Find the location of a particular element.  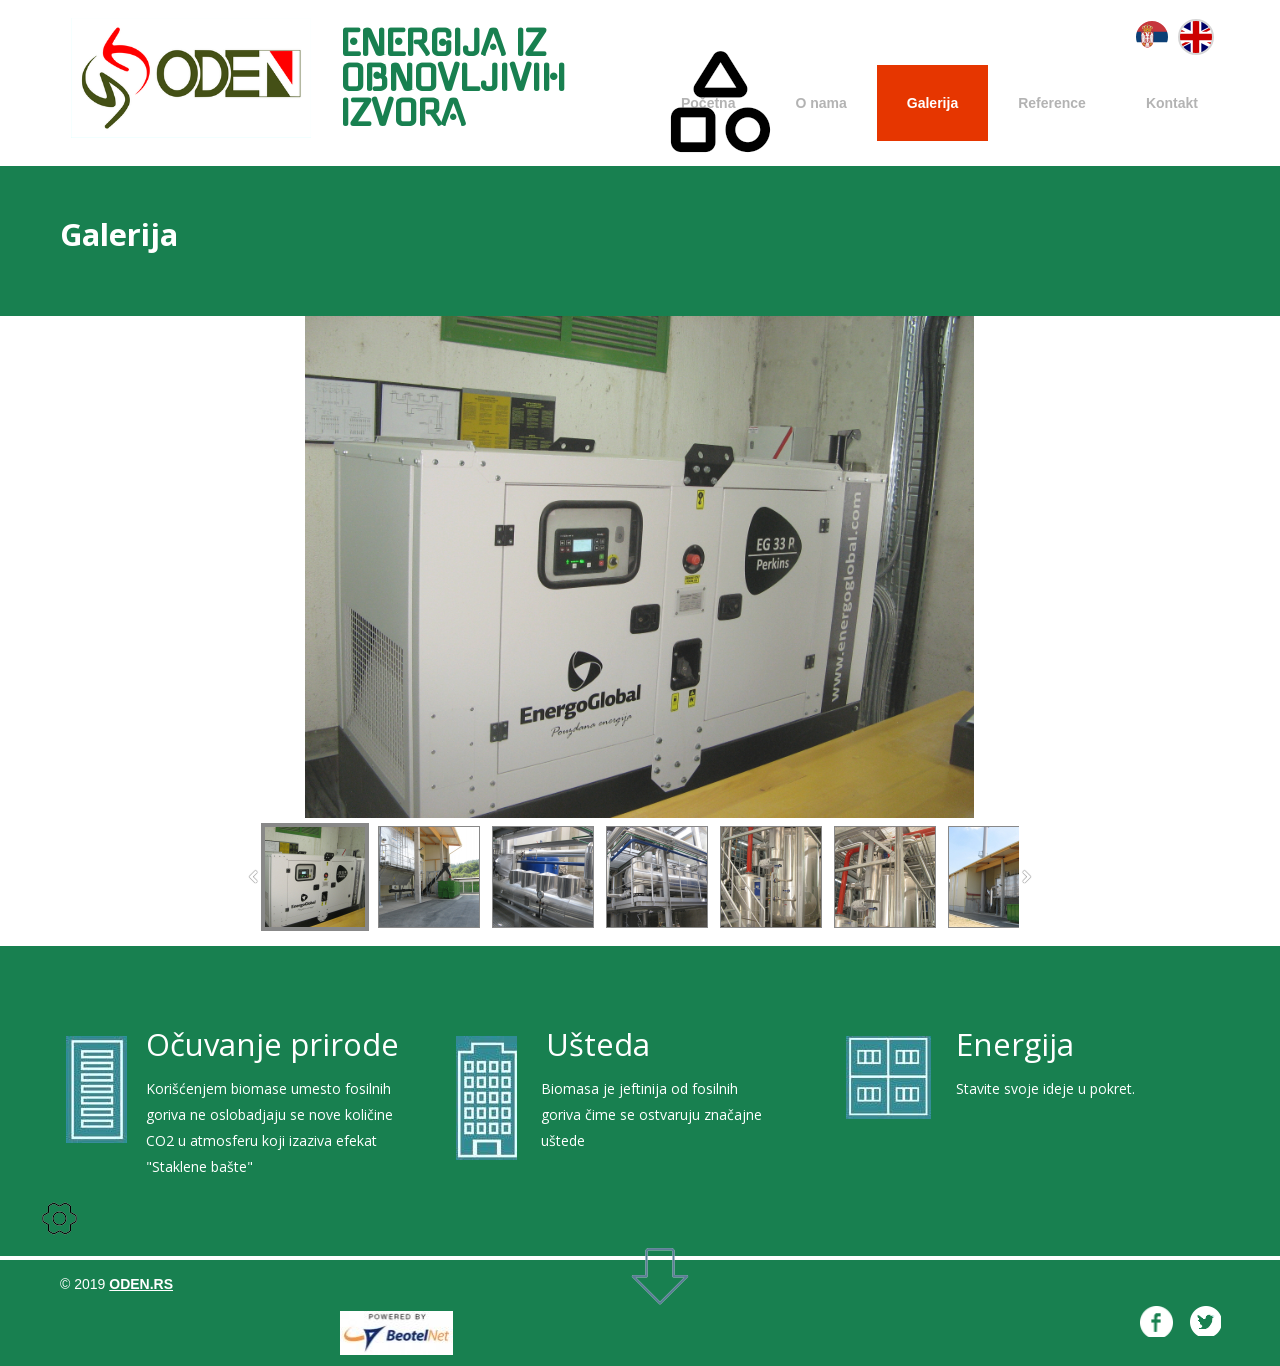

access shape tools or drawing options is located at coordinates (720, 102).